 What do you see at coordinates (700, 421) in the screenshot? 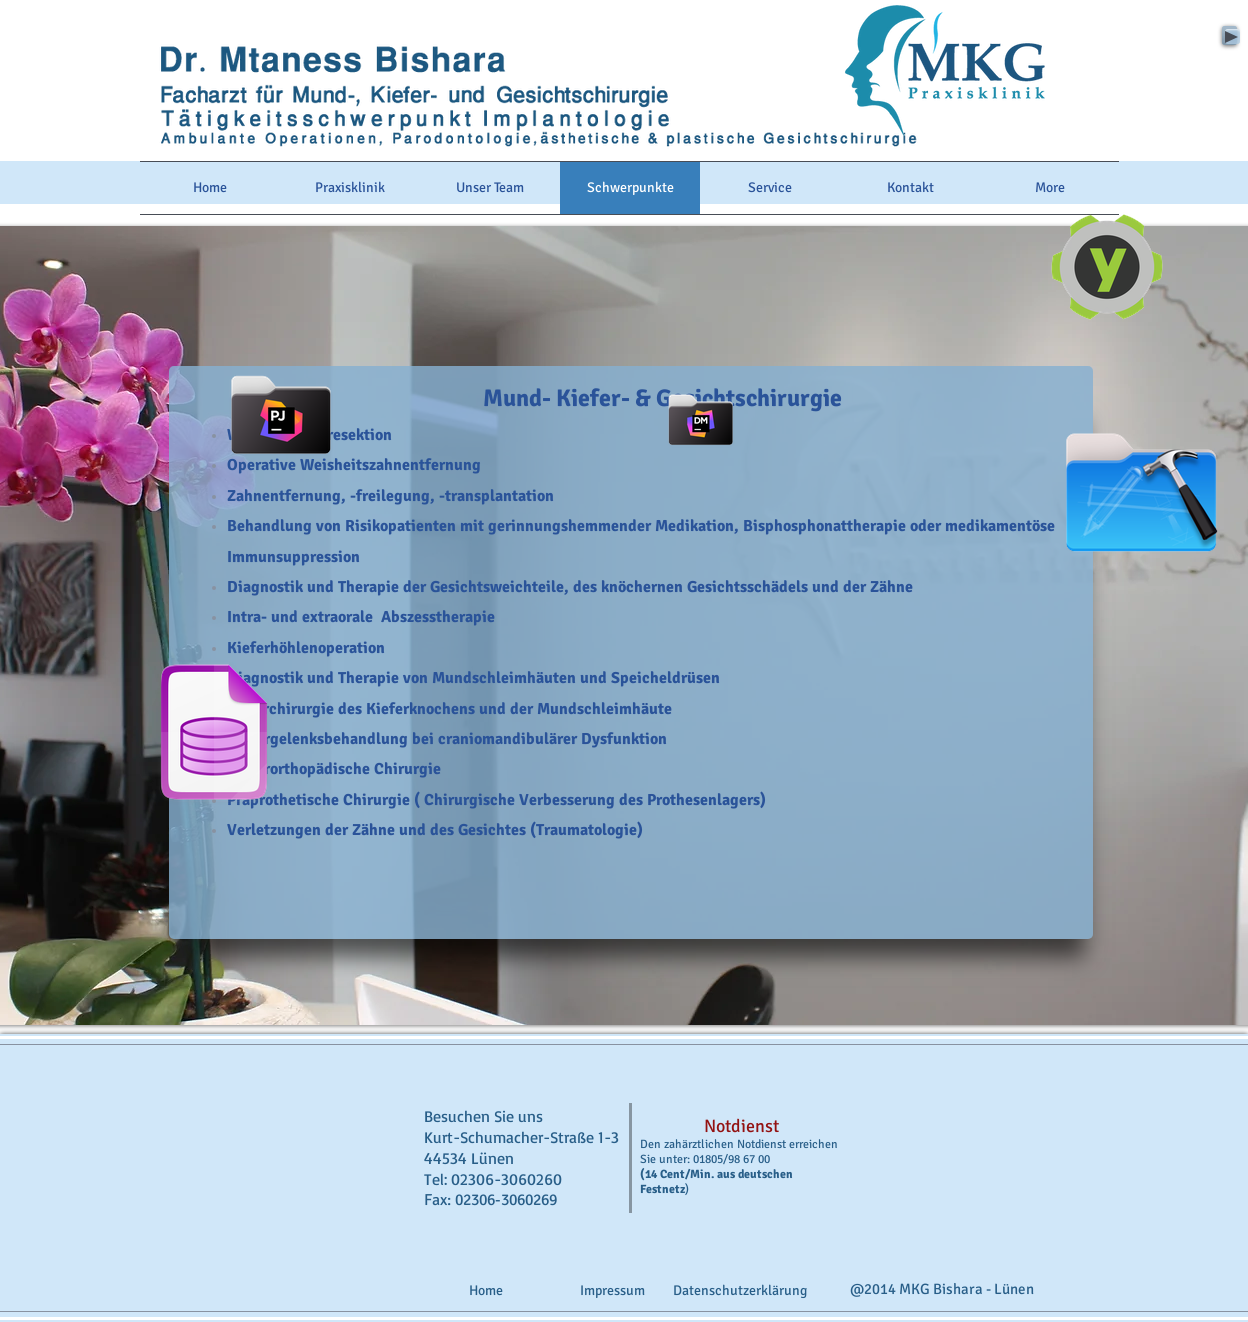
I see `open JetBrains dotMemory project folder` at bounding box center [700, 421].